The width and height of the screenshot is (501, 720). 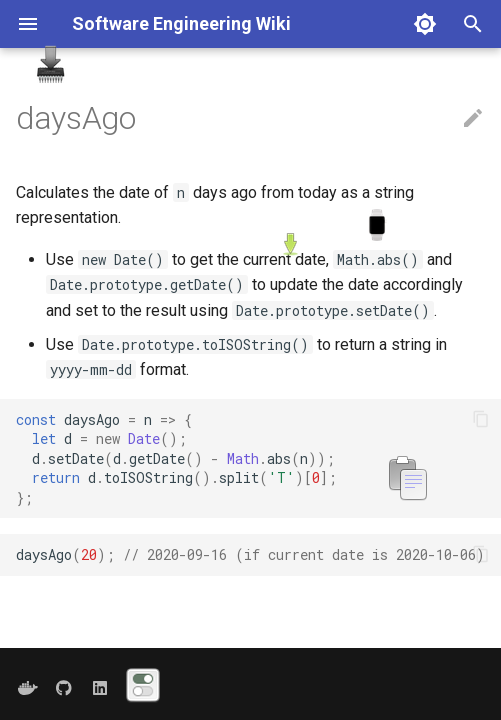 I want to click on update firmware on connected accessories, so click(x=50, y=64).